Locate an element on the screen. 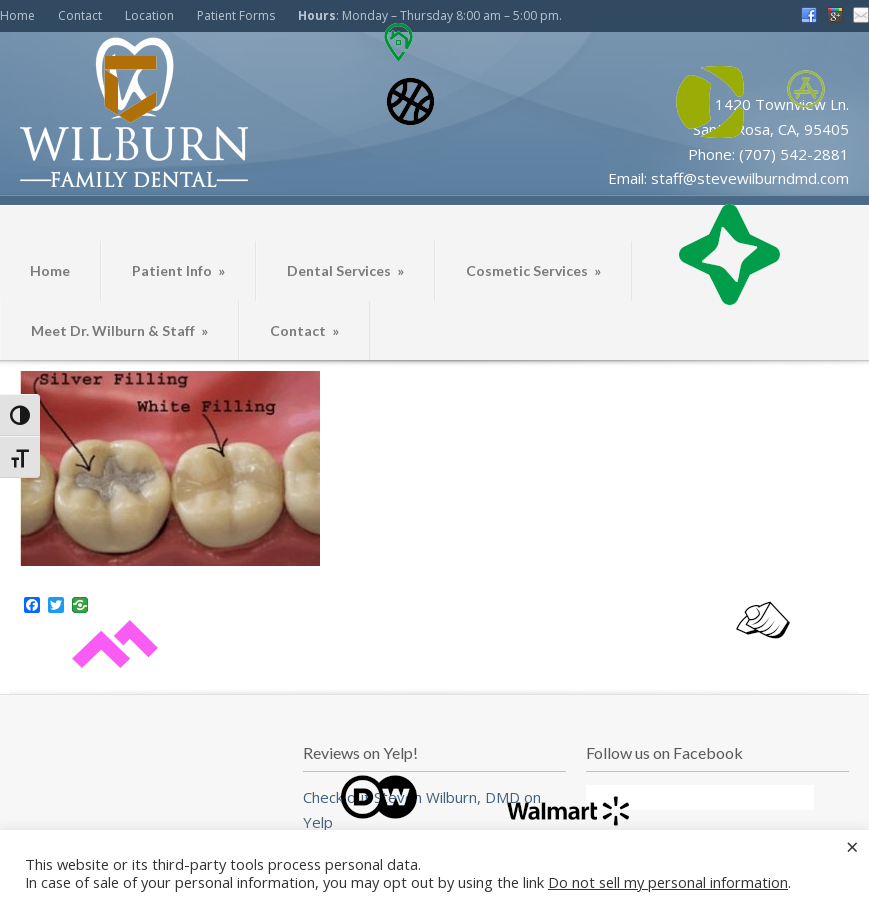 The width and height of the screenshot is (869, 916). Code Climate logo is located at coordinates (115, 644).